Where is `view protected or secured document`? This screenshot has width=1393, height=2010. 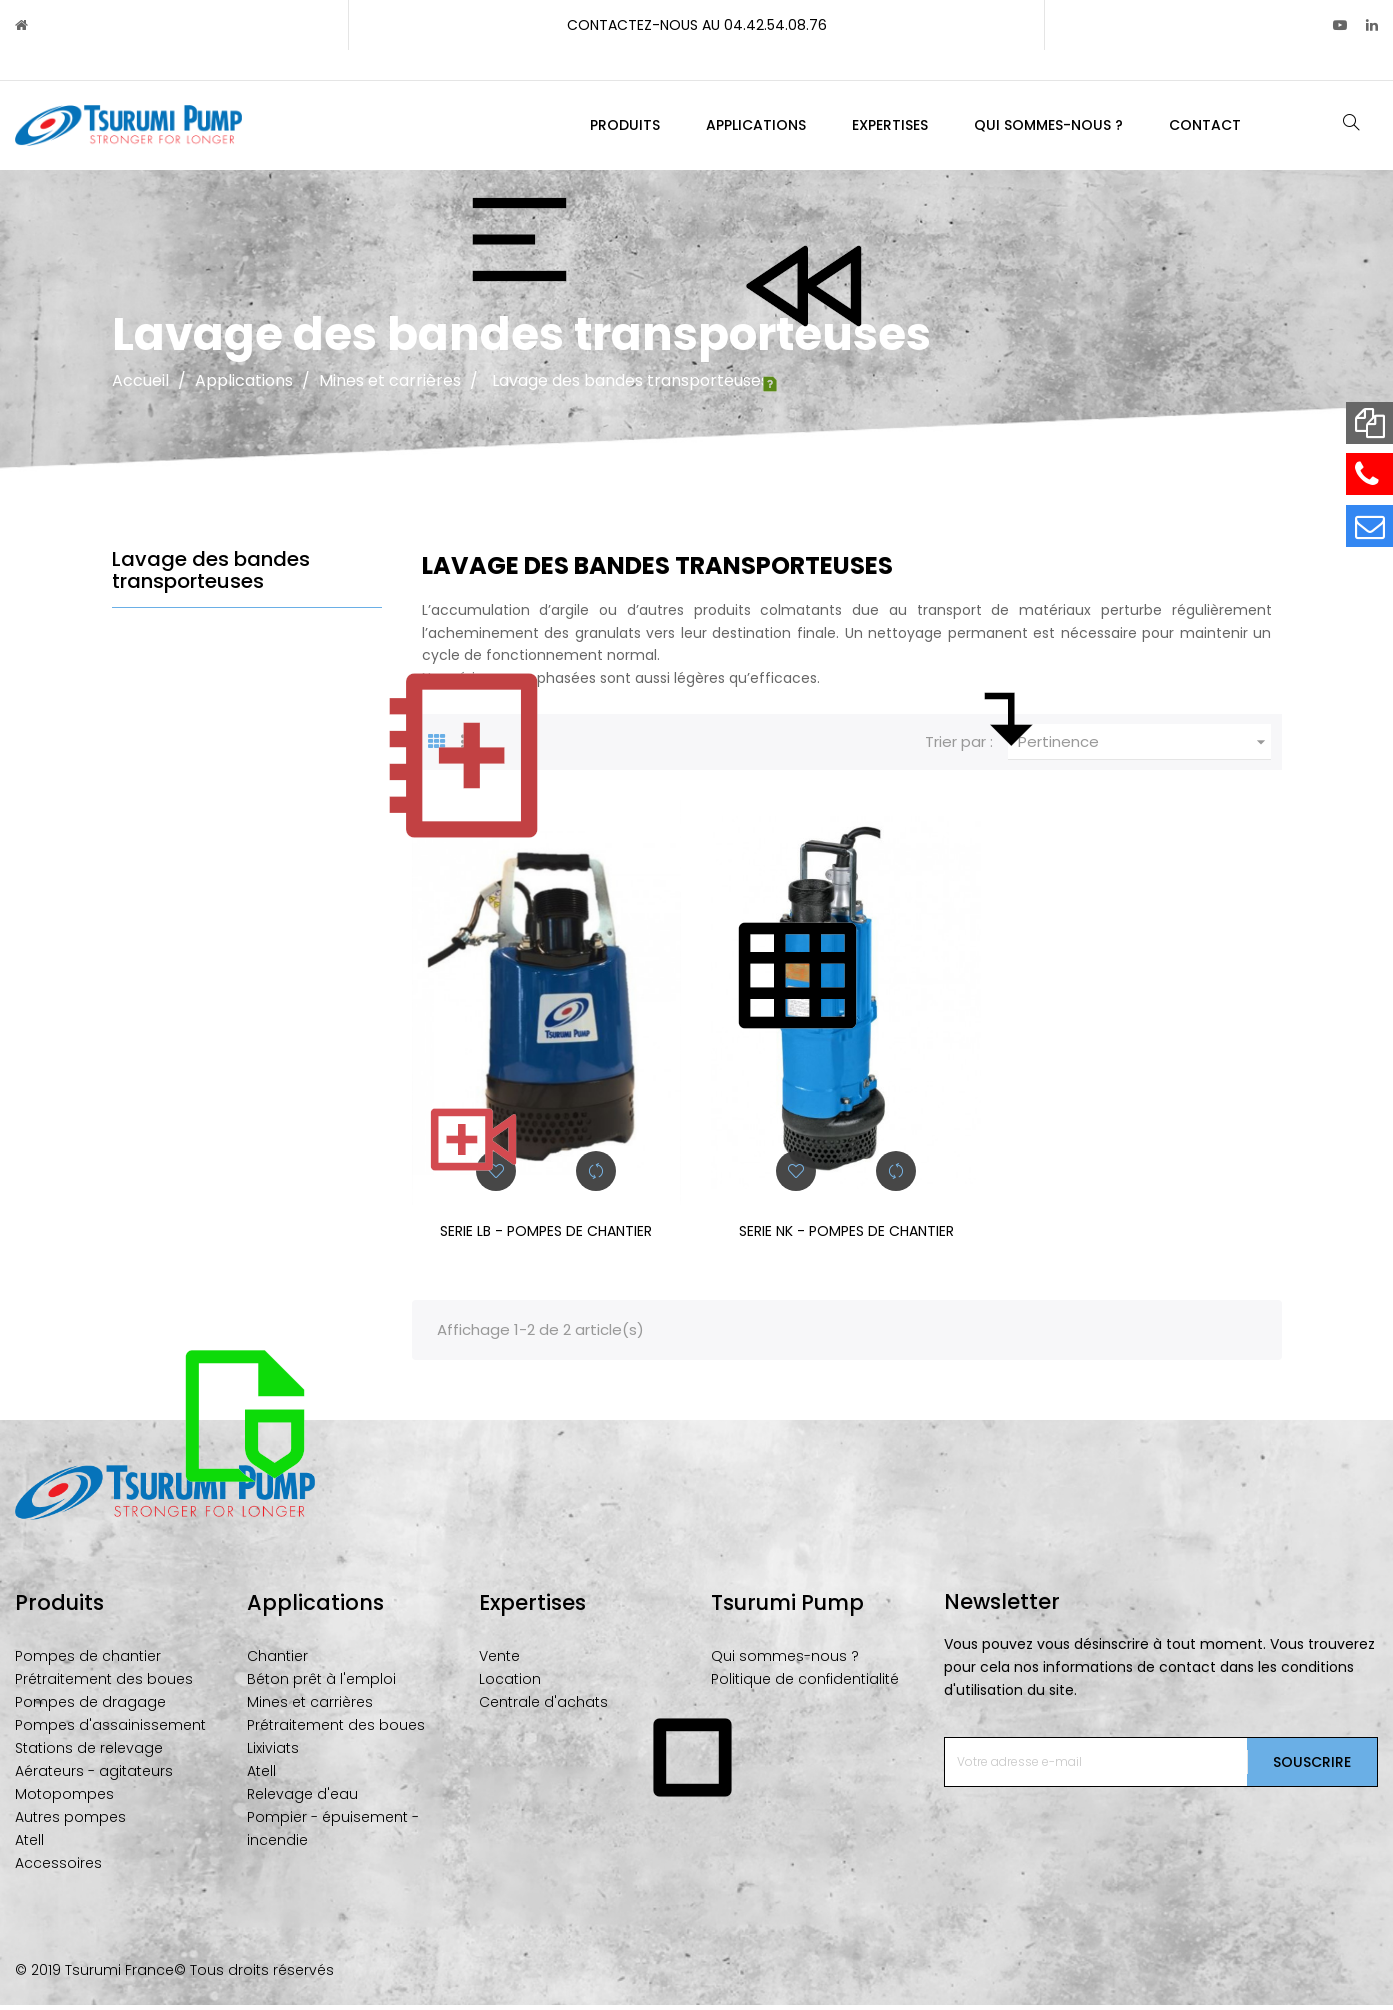 view protected or secured document is located at coordinates (245, 1416).